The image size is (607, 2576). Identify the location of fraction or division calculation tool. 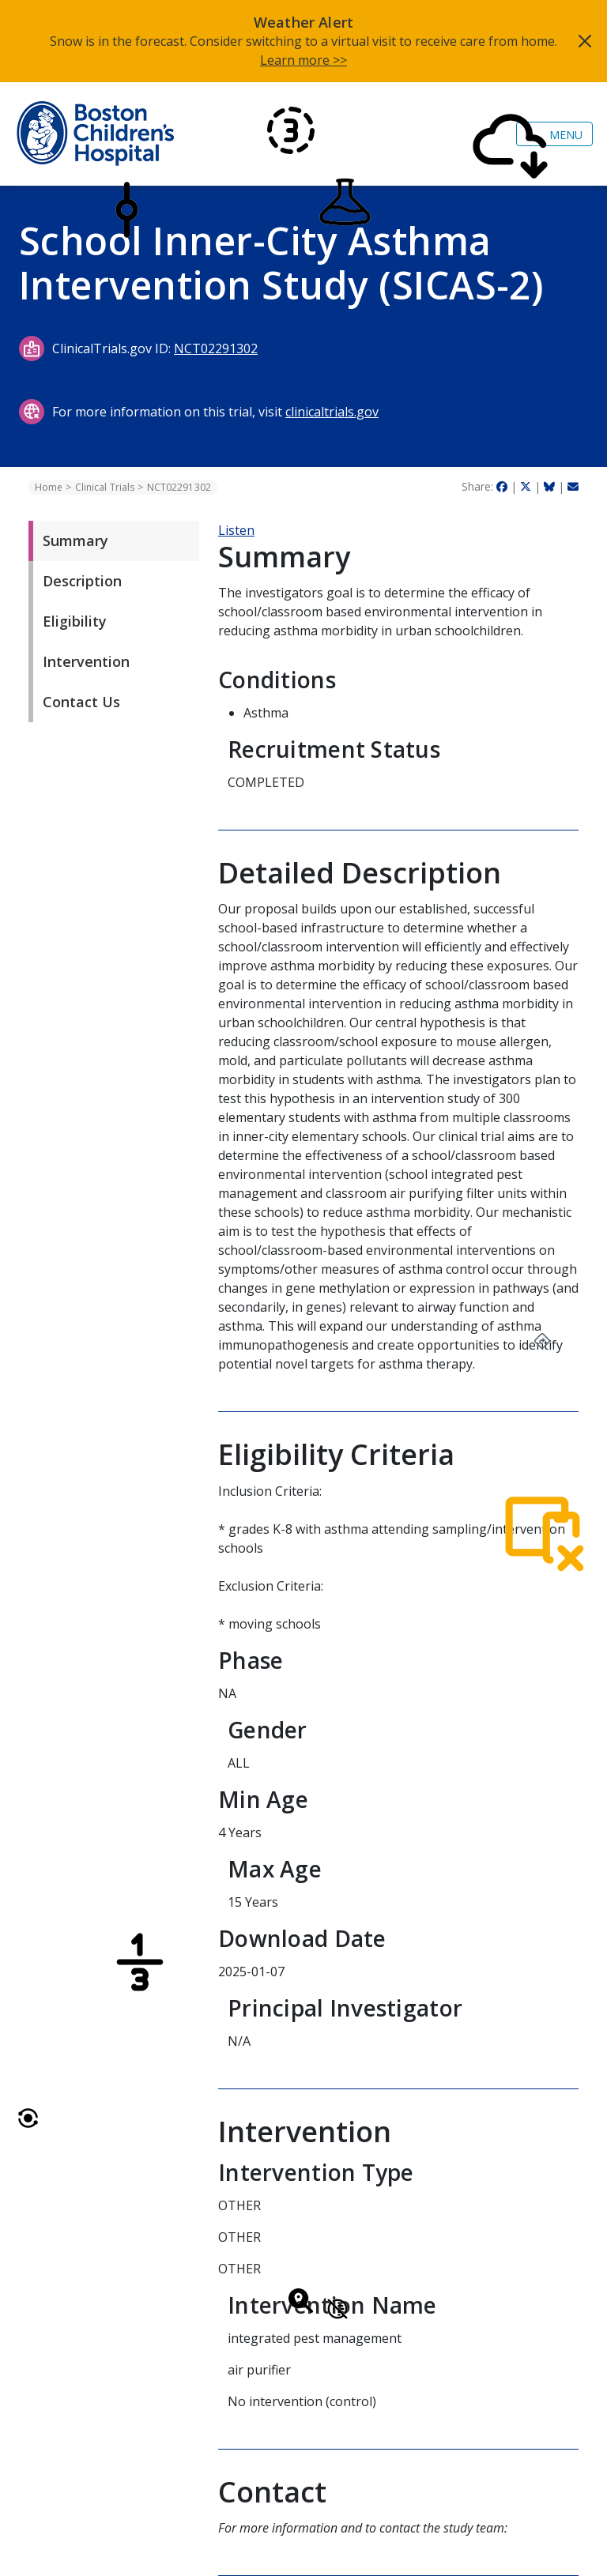
(140, 1962).